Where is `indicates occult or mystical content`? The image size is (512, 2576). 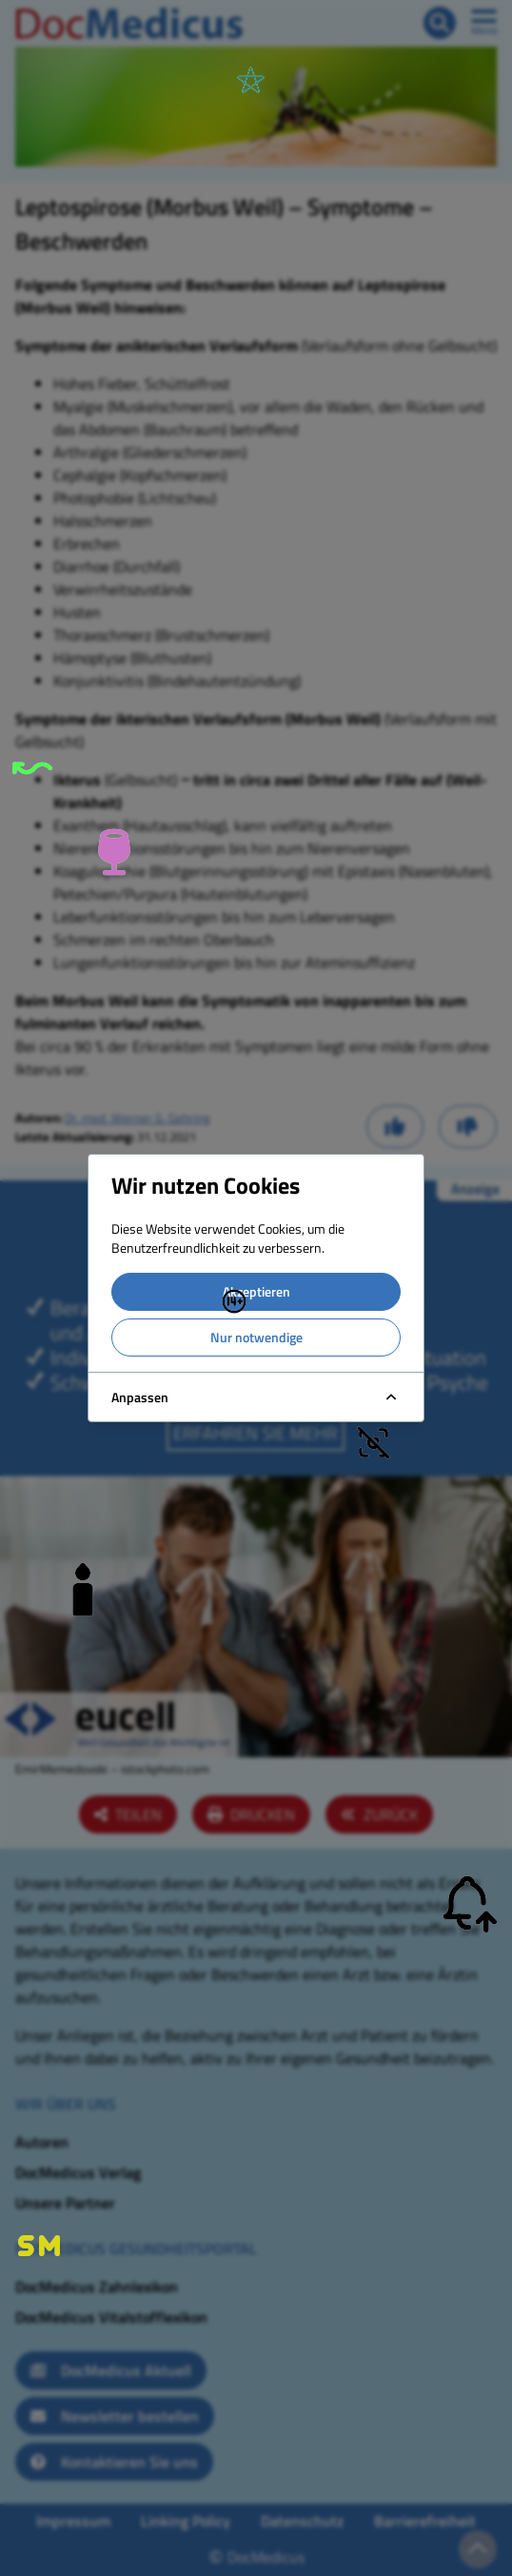 indicates occult or mystical content is located at coordinates (250, 81).